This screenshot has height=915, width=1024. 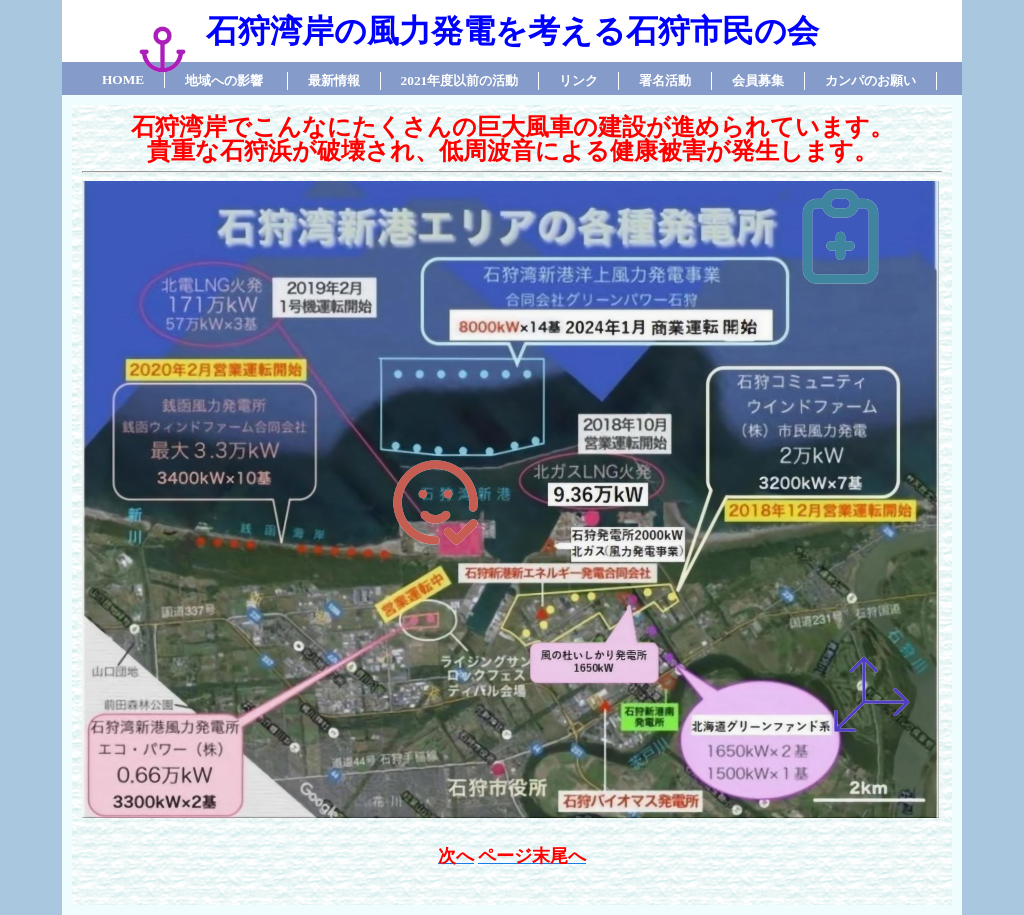 What do you see at coordinates (867, 699) in the screenshot?
I see `3D vector or axis visualization tool` at bounding box center [867, 699].